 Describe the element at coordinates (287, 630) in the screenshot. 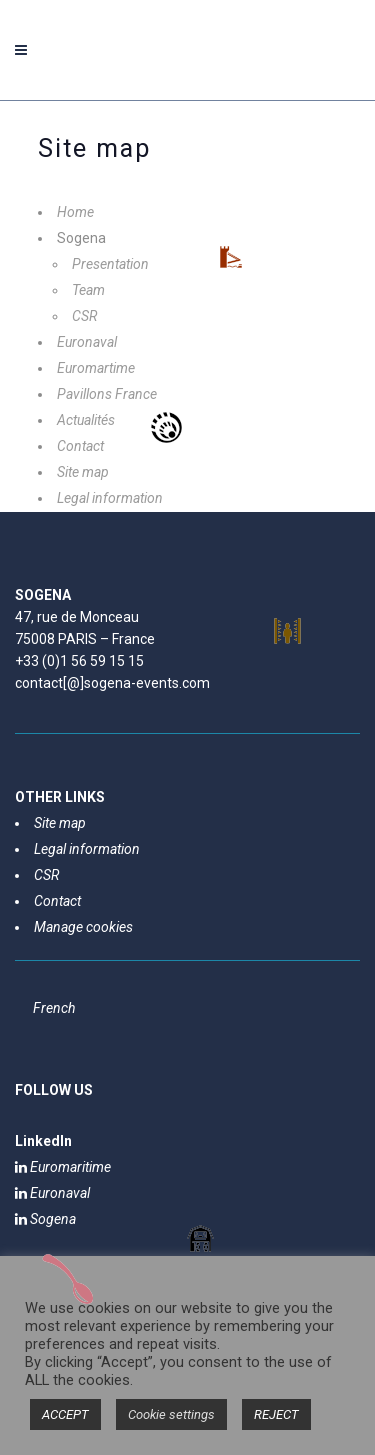

I see `indicates a trap or hazard zone in a game` at that location.